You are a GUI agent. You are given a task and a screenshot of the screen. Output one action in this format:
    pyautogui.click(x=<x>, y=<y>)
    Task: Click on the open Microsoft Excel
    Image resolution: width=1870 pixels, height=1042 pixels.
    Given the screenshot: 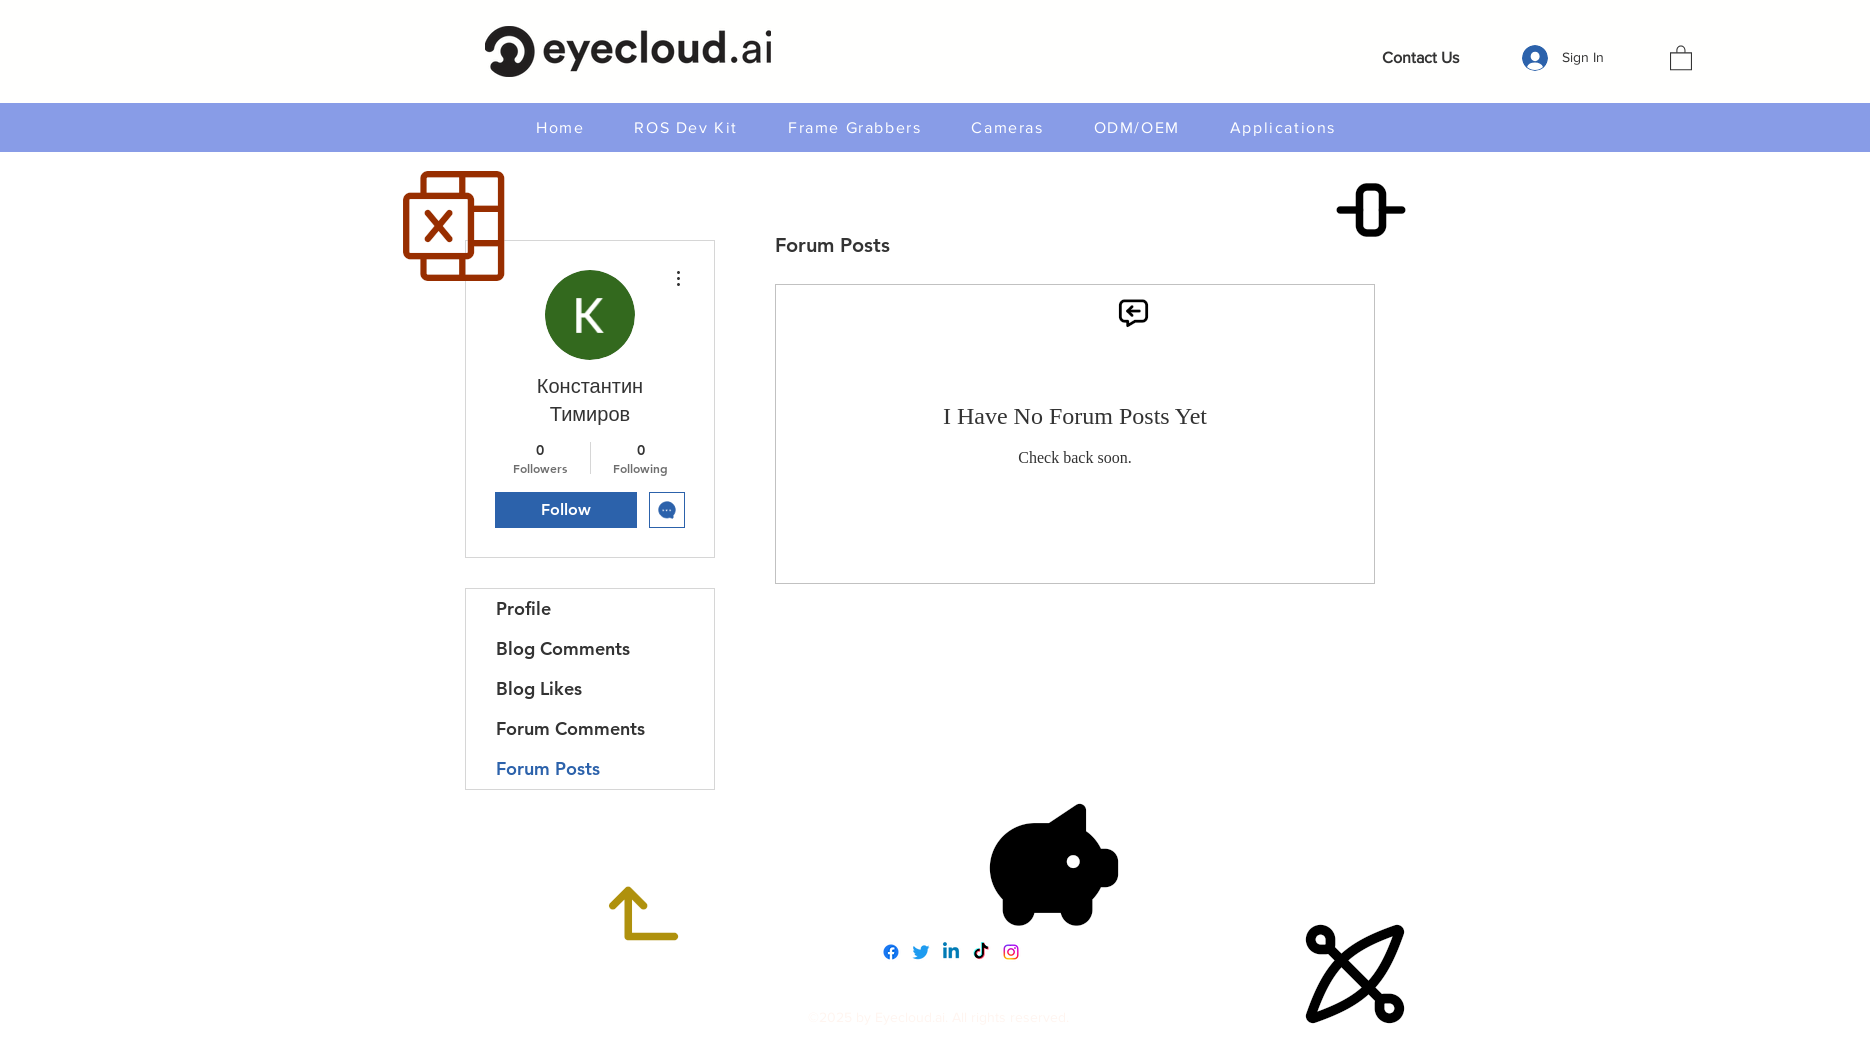 What is the action you would take?
    pyautogui.click(x=458, y=226)
    